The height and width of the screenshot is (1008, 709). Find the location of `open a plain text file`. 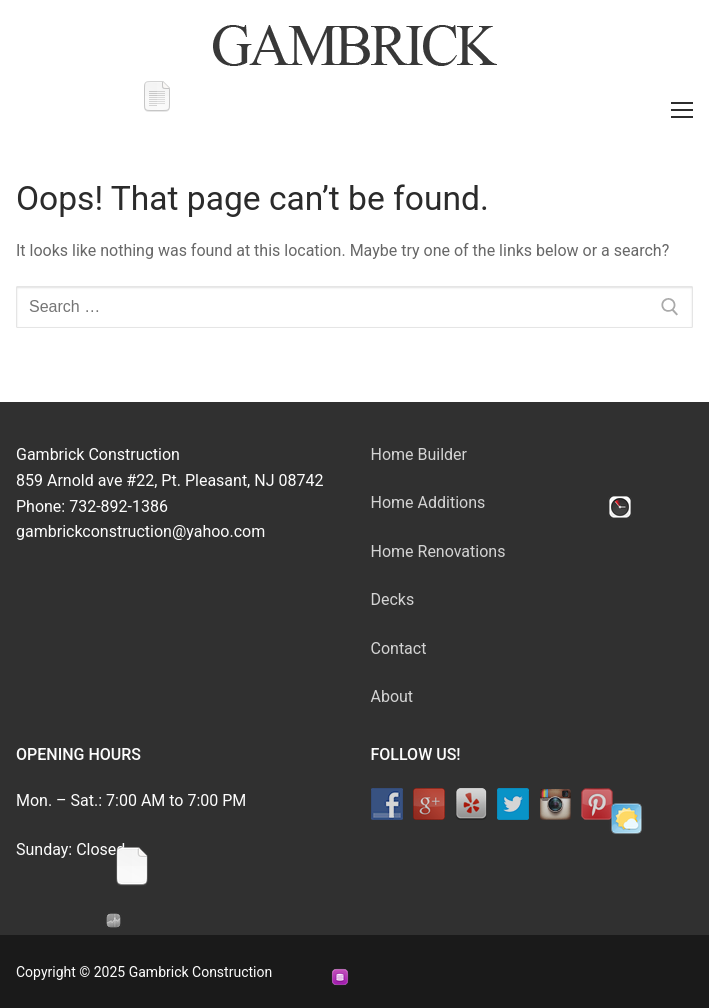

open a plain text file is located at coordinates (157, 96).